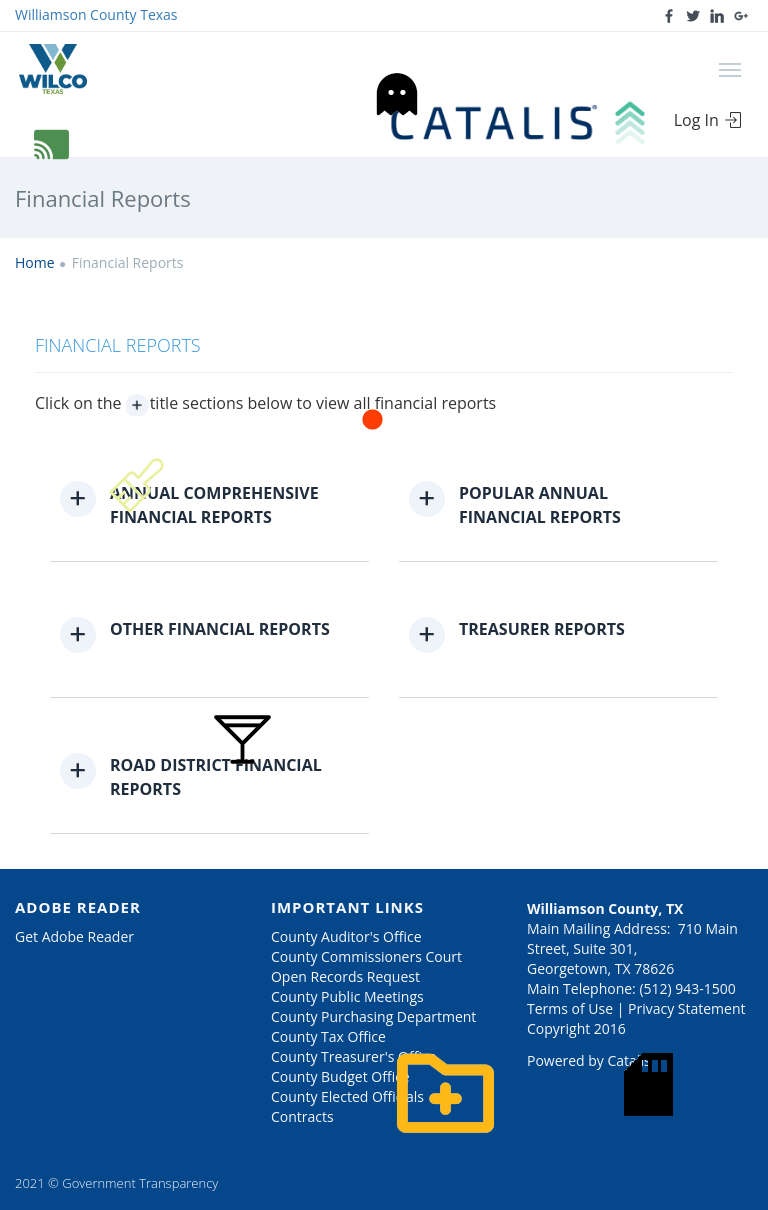  What do you see at coordinates (397, 95) in the screenshot?
I see `toggle ghost mode or invisible status` at bounding box center [397, 95].